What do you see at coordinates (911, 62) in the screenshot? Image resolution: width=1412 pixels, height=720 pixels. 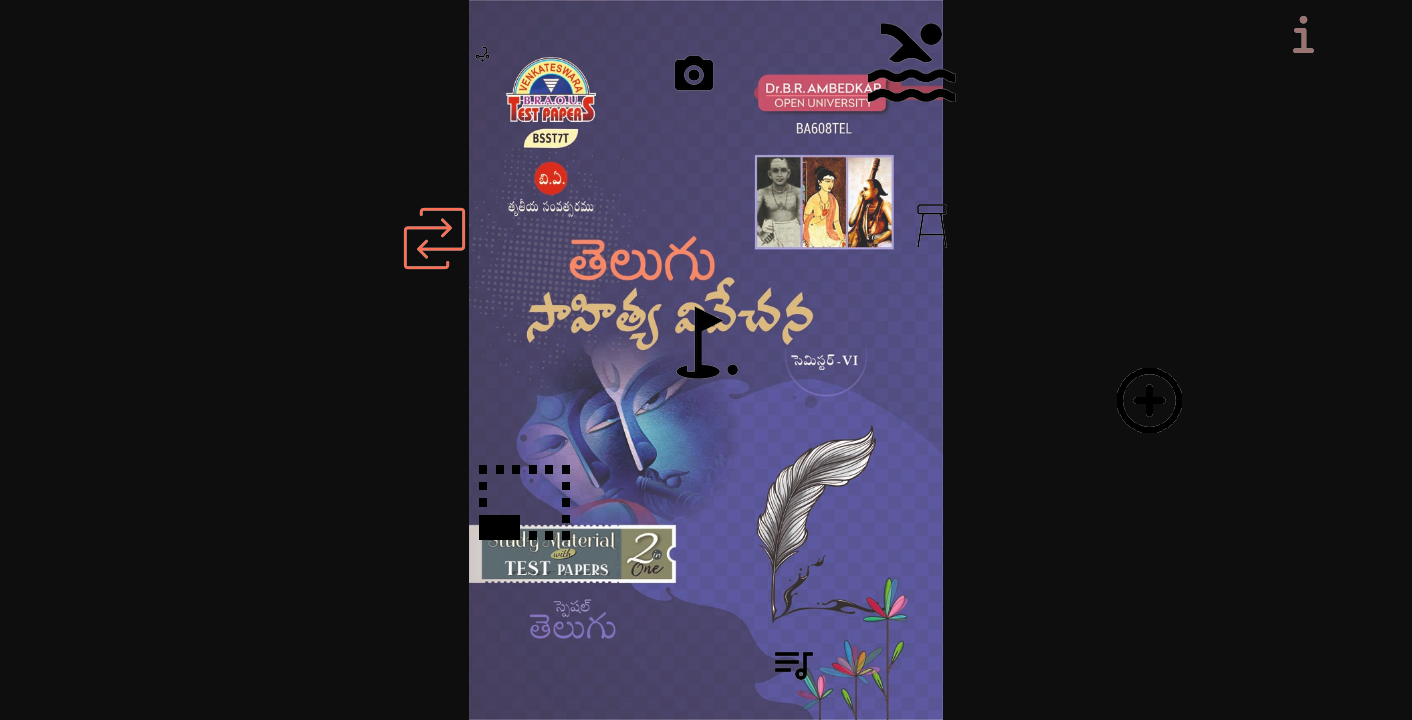 I see `indicates swimming pool amenity available` at bounding box center [911, 62].